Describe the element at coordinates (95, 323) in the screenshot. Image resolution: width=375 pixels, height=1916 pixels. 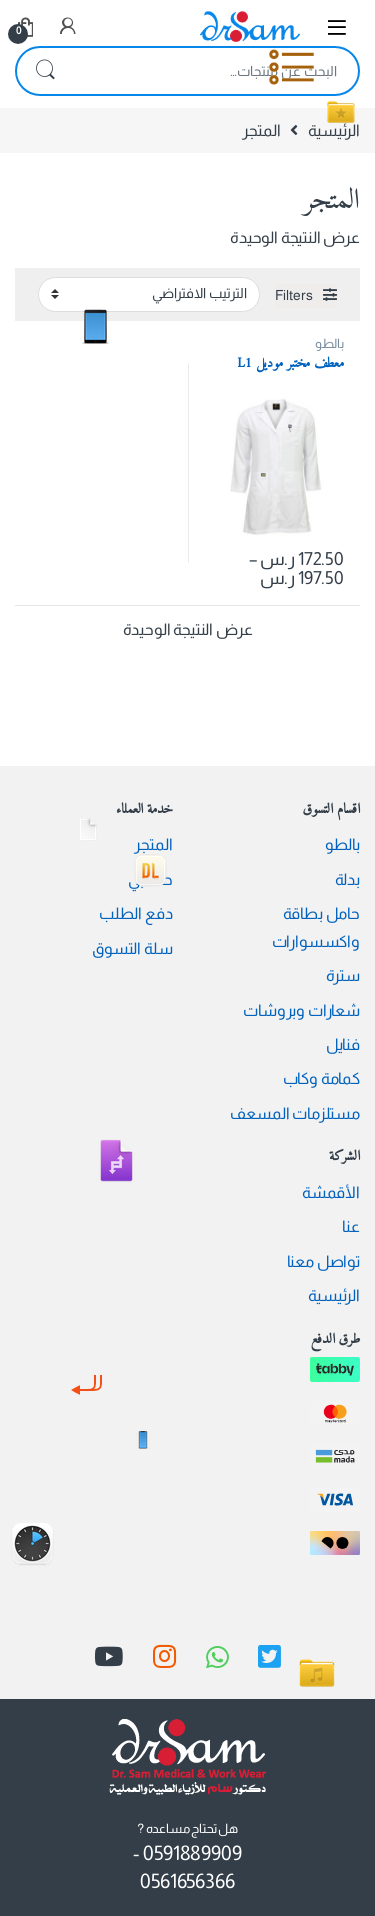
I see `manage connected iPad mini device` at that location.